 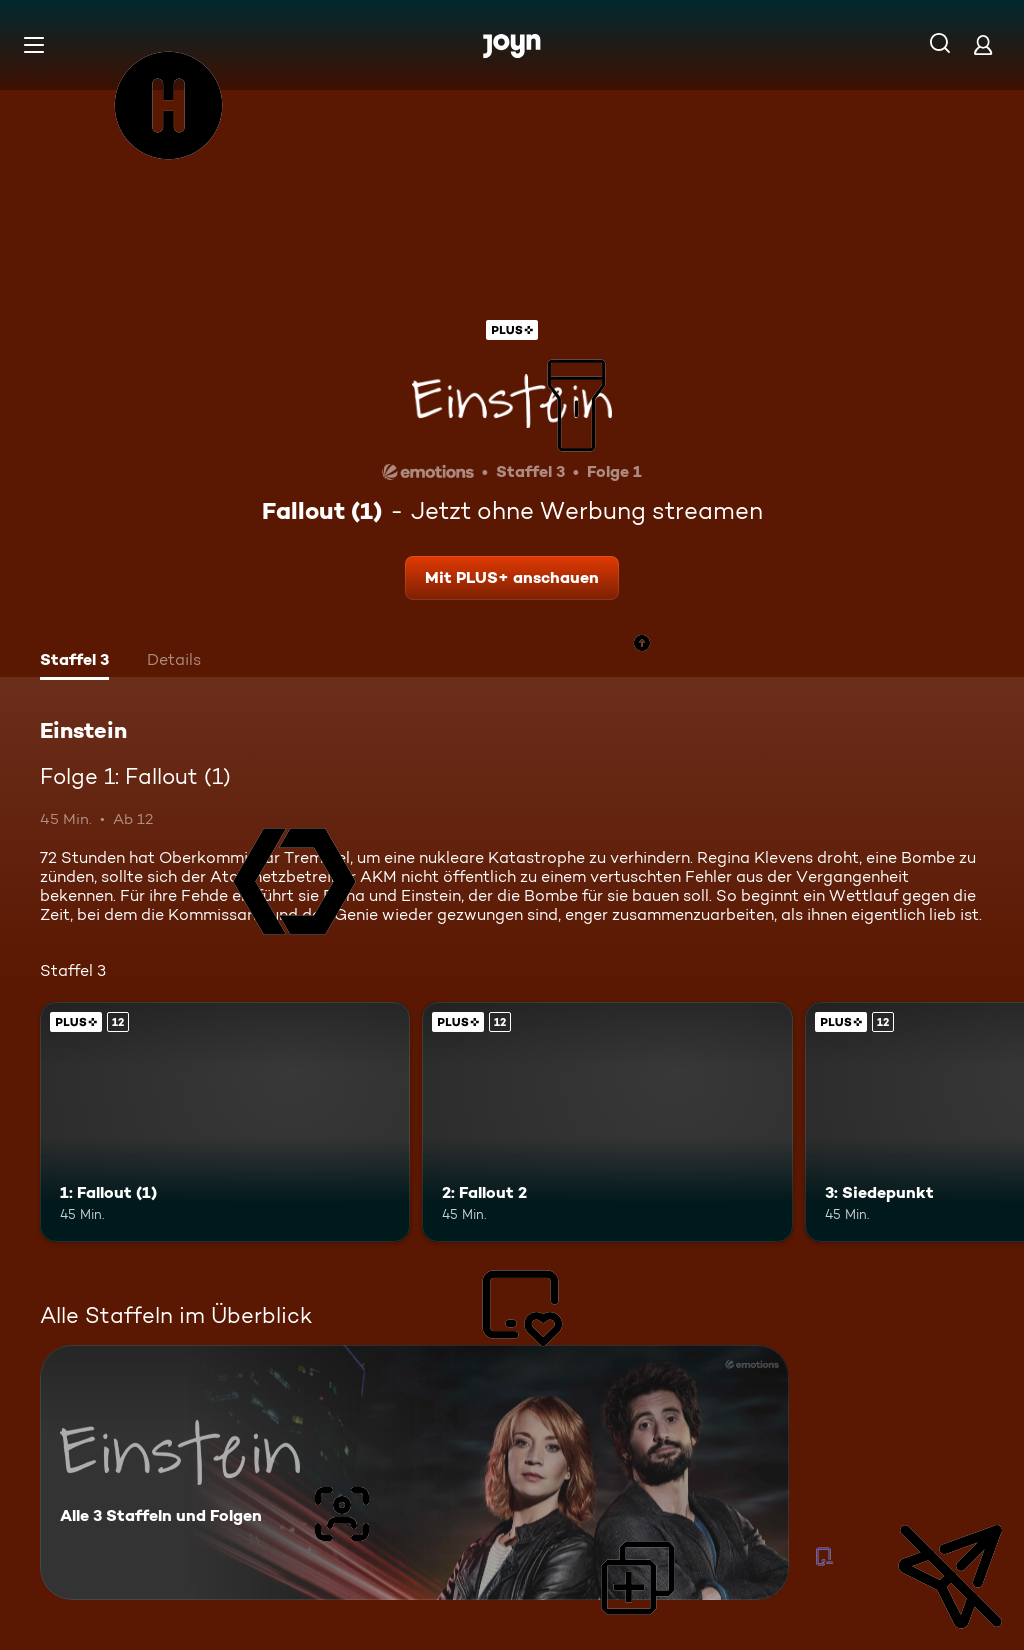 I want to click on upload a file or content, so click(x=642, y=643).